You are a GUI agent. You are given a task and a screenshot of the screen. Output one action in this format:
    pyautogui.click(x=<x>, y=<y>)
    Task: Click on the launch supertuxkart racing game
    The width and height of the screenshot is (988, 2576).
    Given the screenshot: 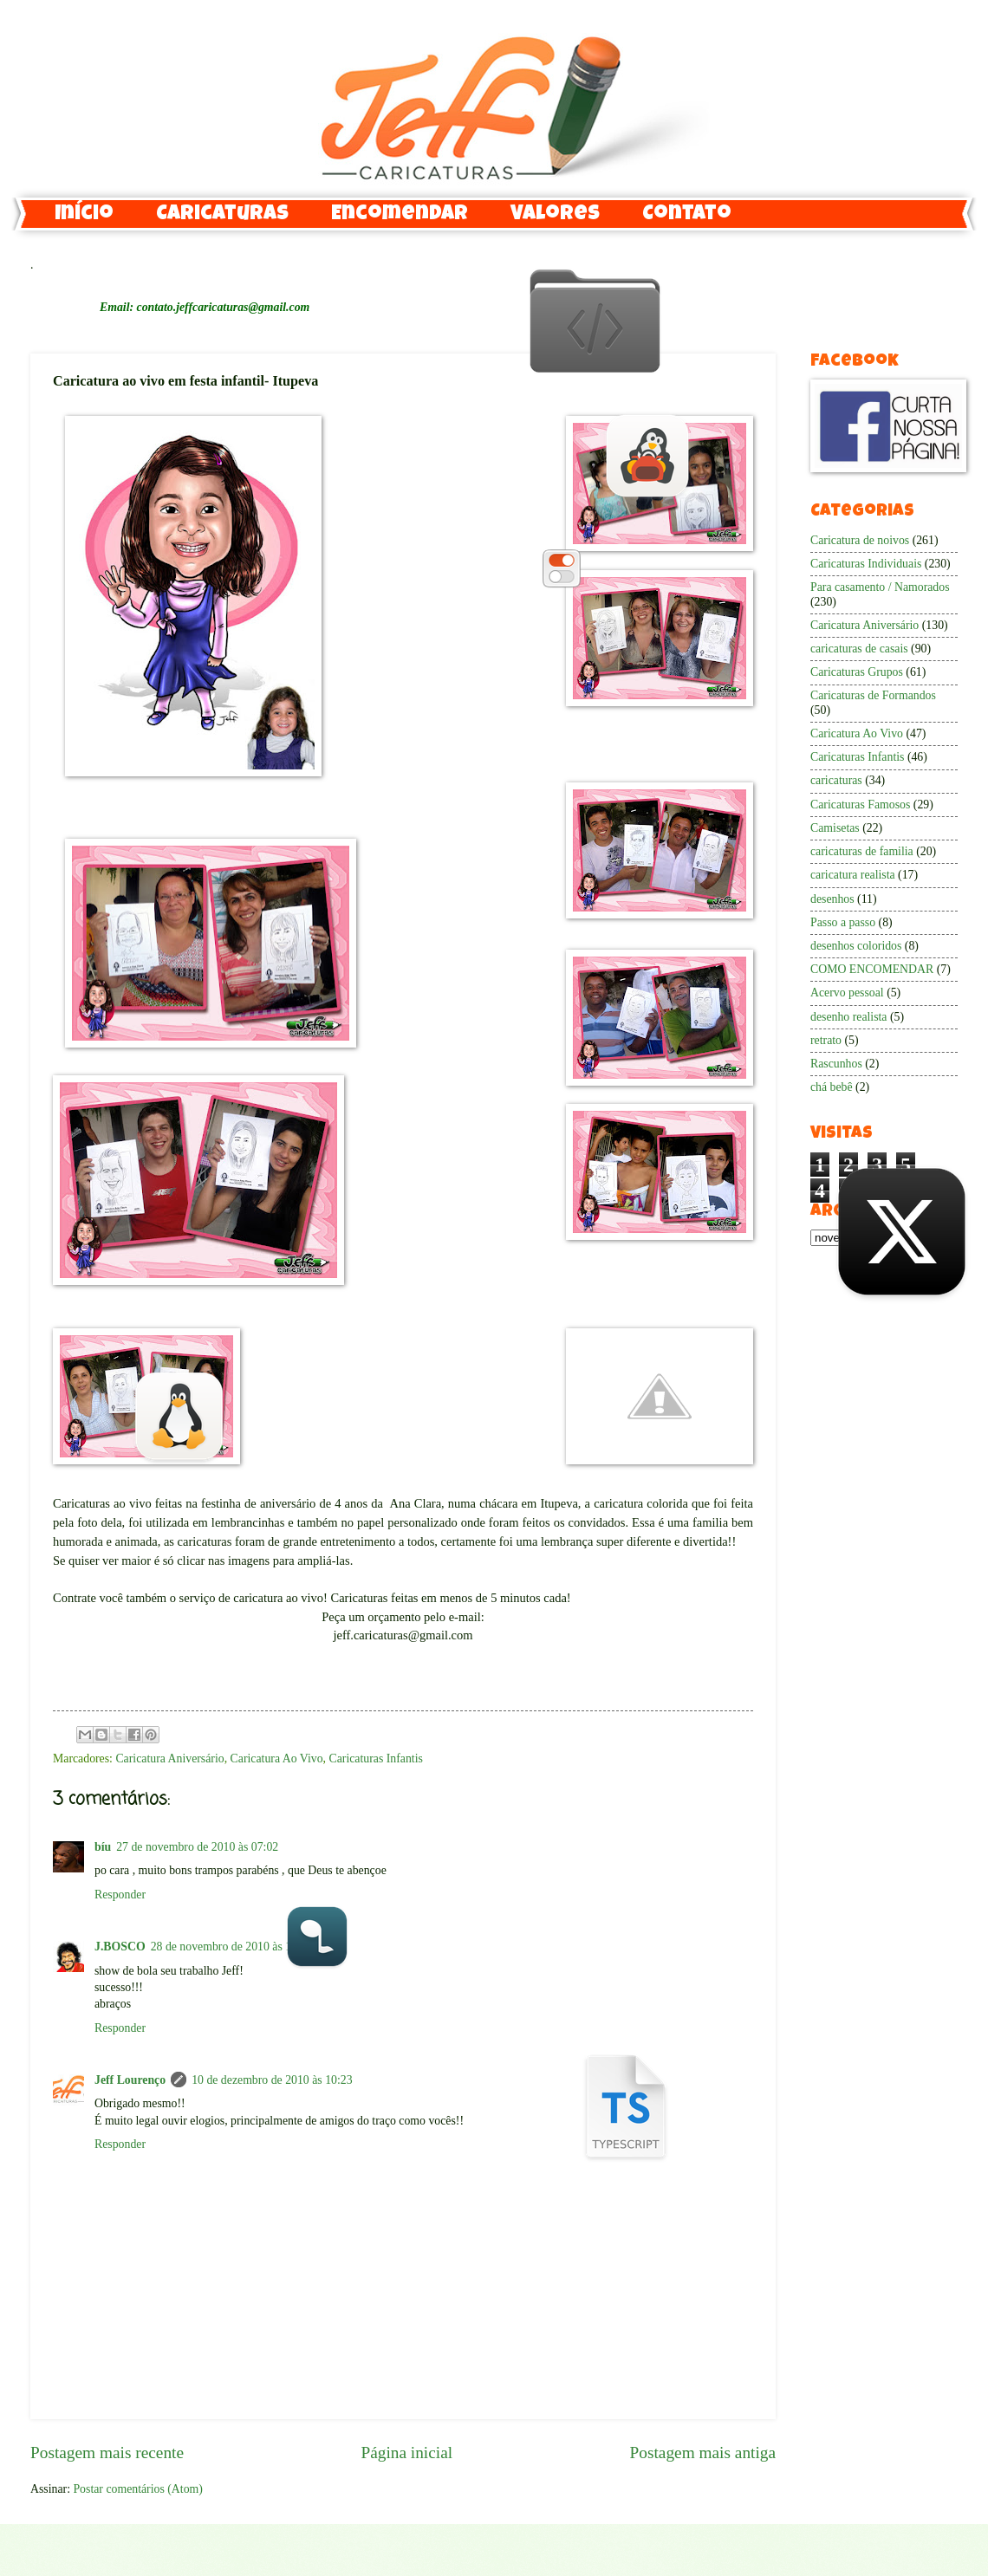 What is the action you would take?
    pyautogui.click(x=647, y=456)
    